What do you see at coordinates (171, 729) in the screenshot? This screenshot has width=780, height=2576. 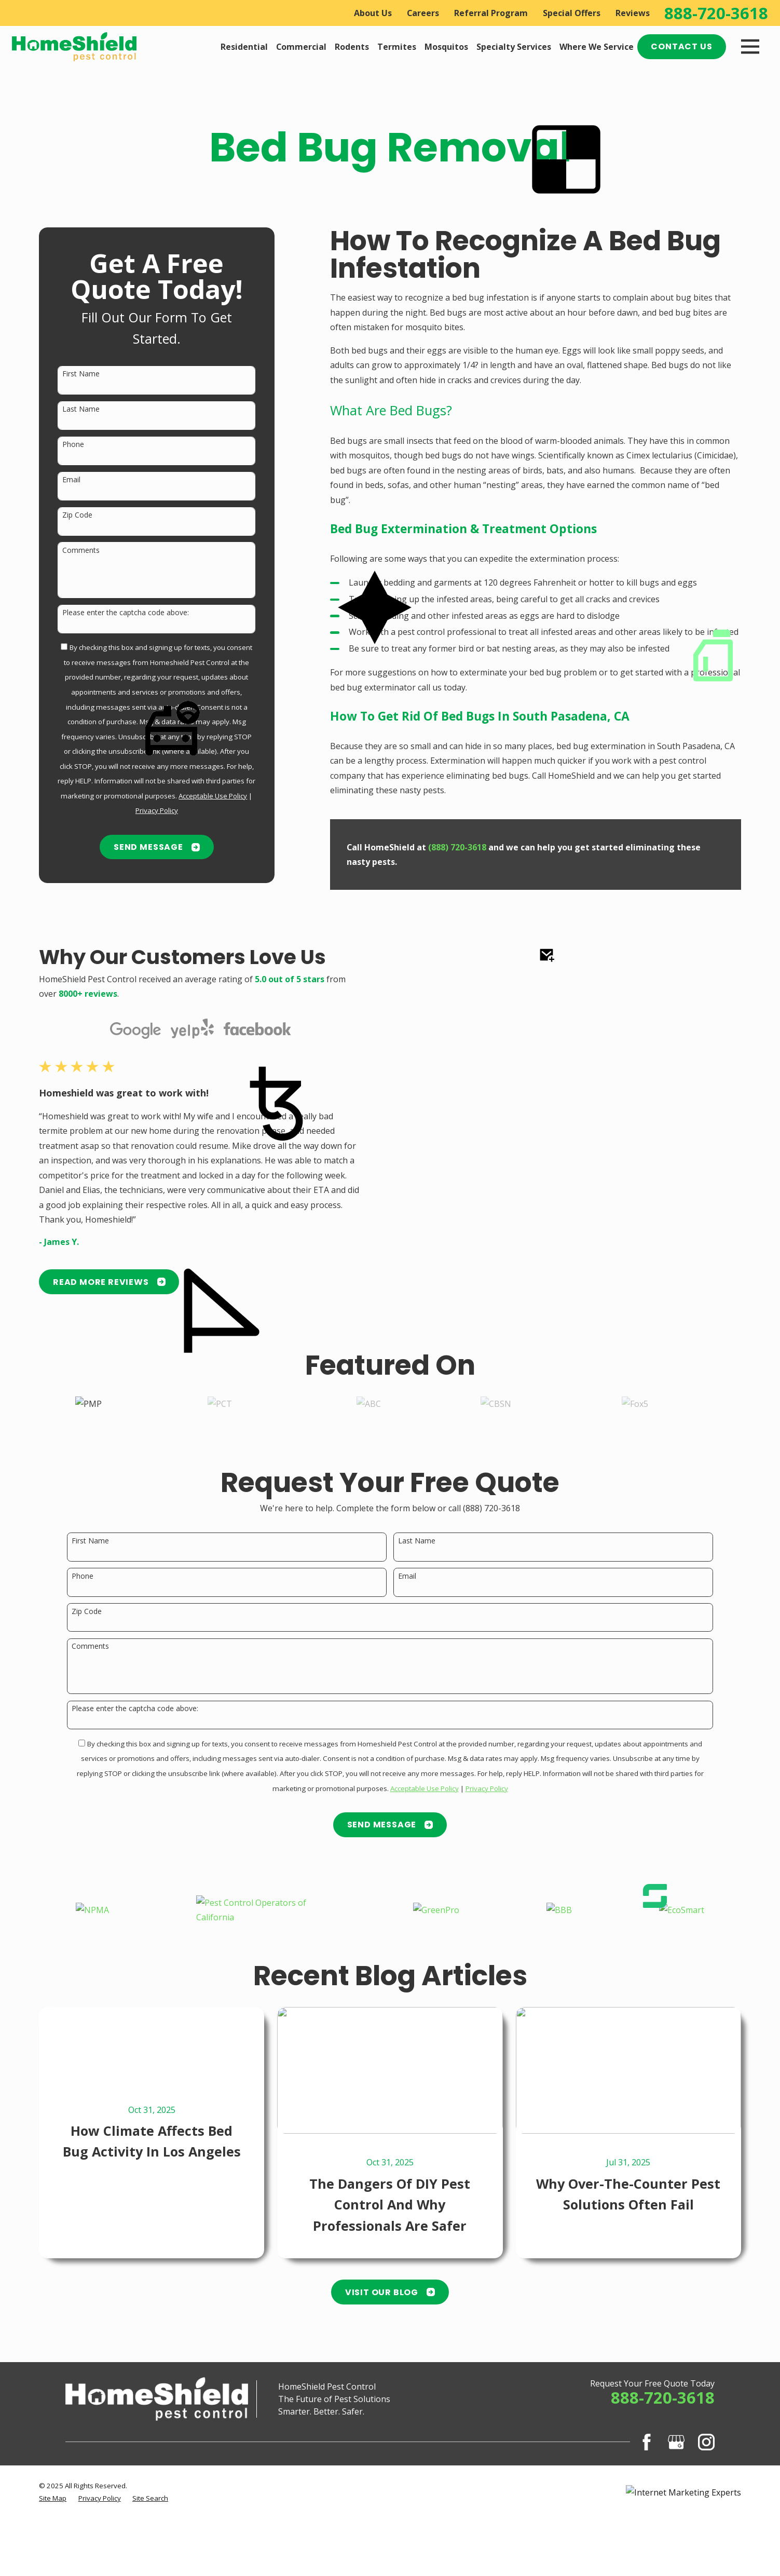 I see `taxi or rideshare with wifi available` at bounding box center [171, 729].